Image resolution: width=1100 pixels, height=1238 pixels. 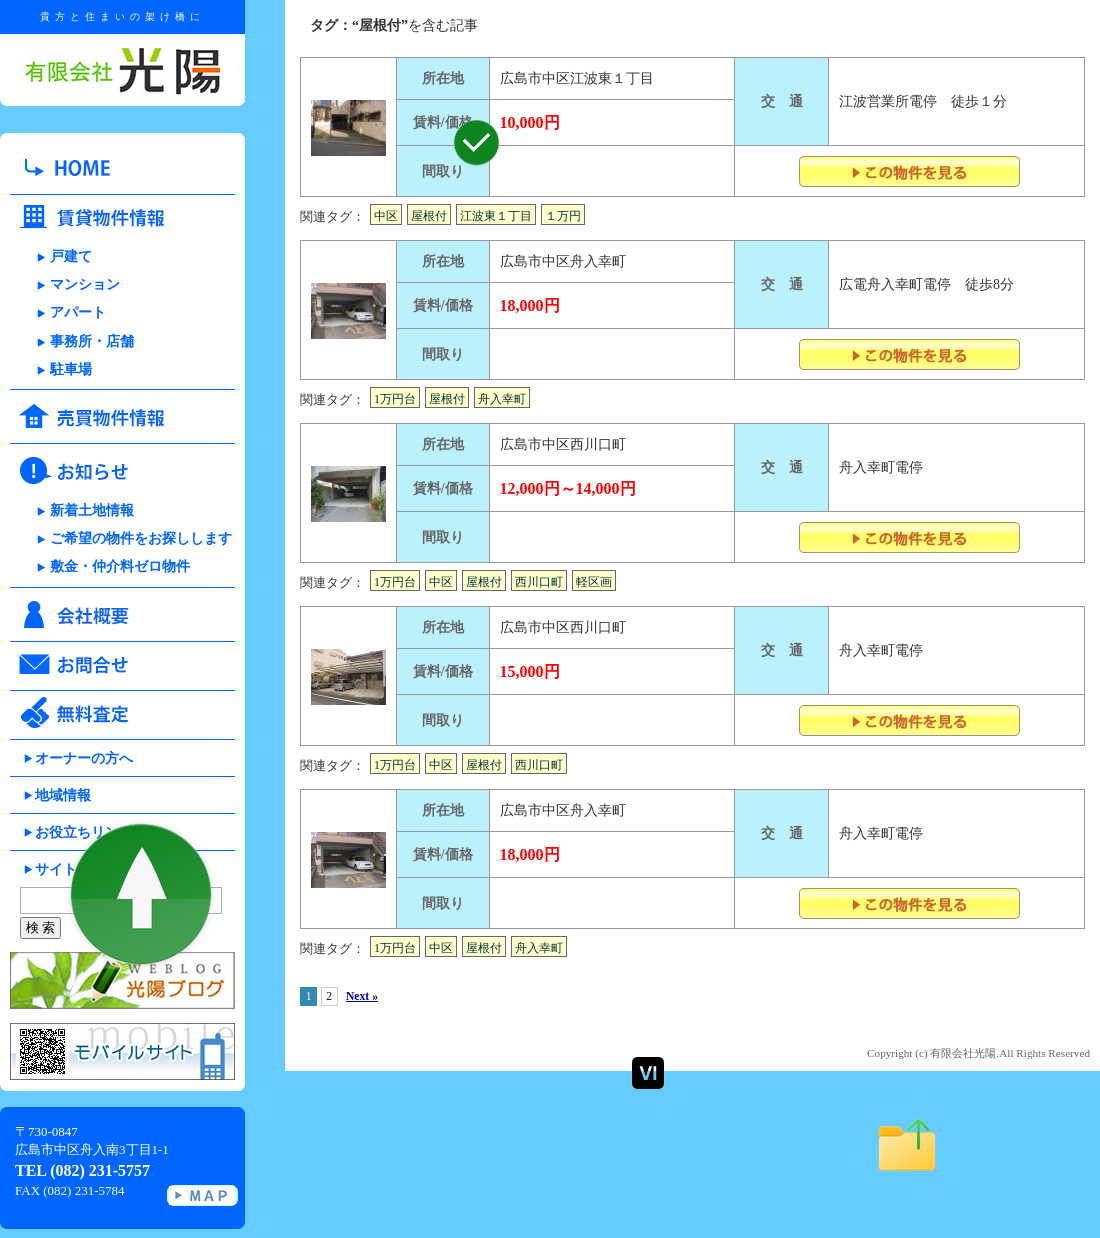 What do you see at coordinates (476, 142) in the screenshot?
I see `indicates file has been successfully synced and shared` at bounding box center [476, 142].